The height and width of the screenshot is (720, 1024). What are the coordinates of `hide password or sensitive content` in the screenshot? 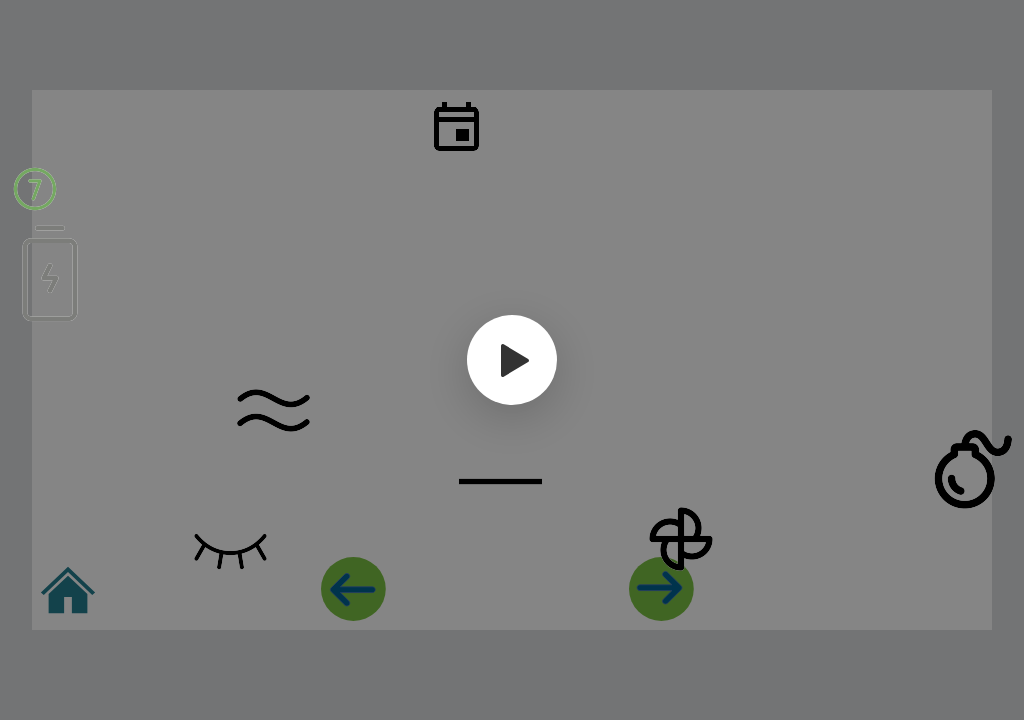 It's located at (230, 544).